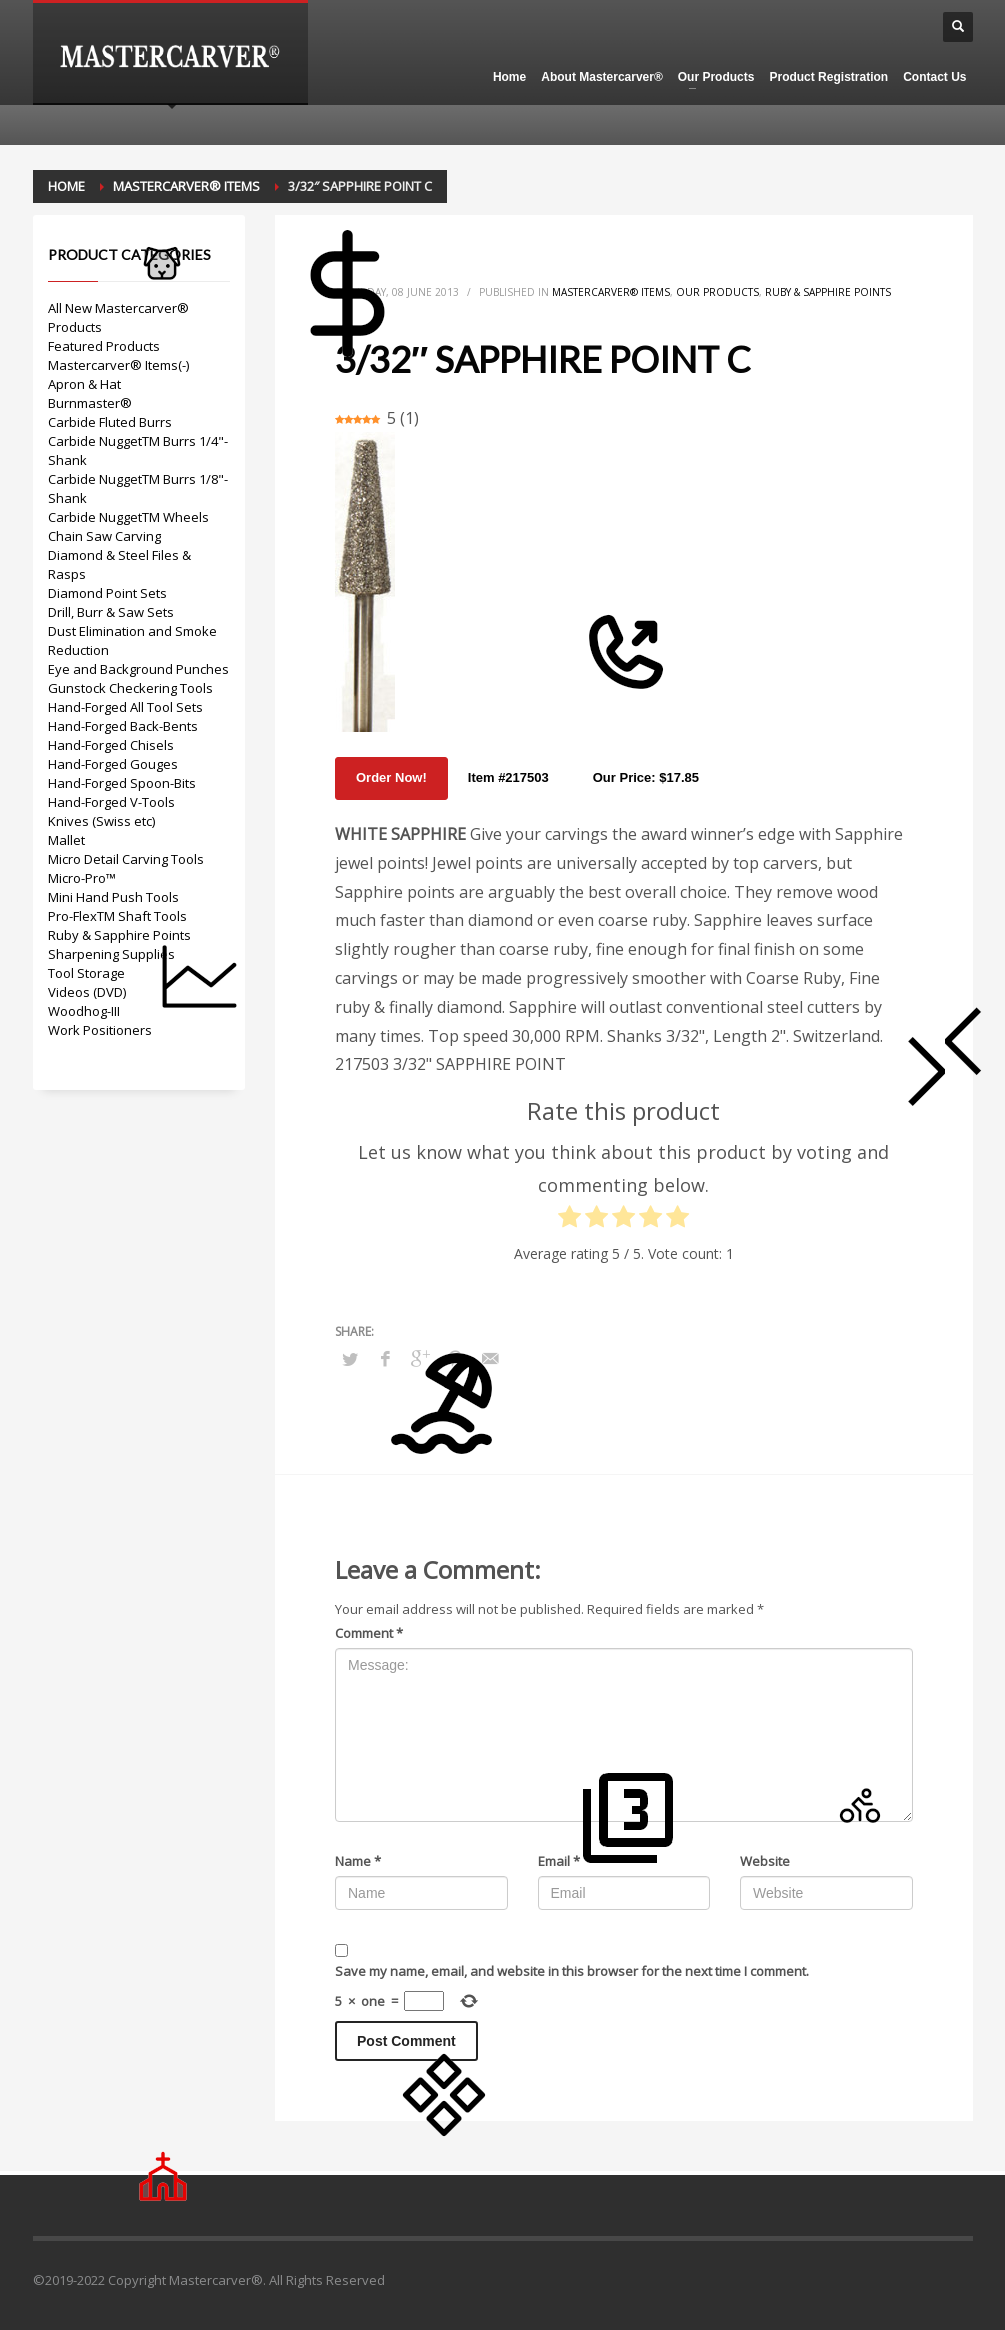 The height and width of the screenshot is (2330, 1005). I want to click on access app or feature categories, so click(444, 2095).